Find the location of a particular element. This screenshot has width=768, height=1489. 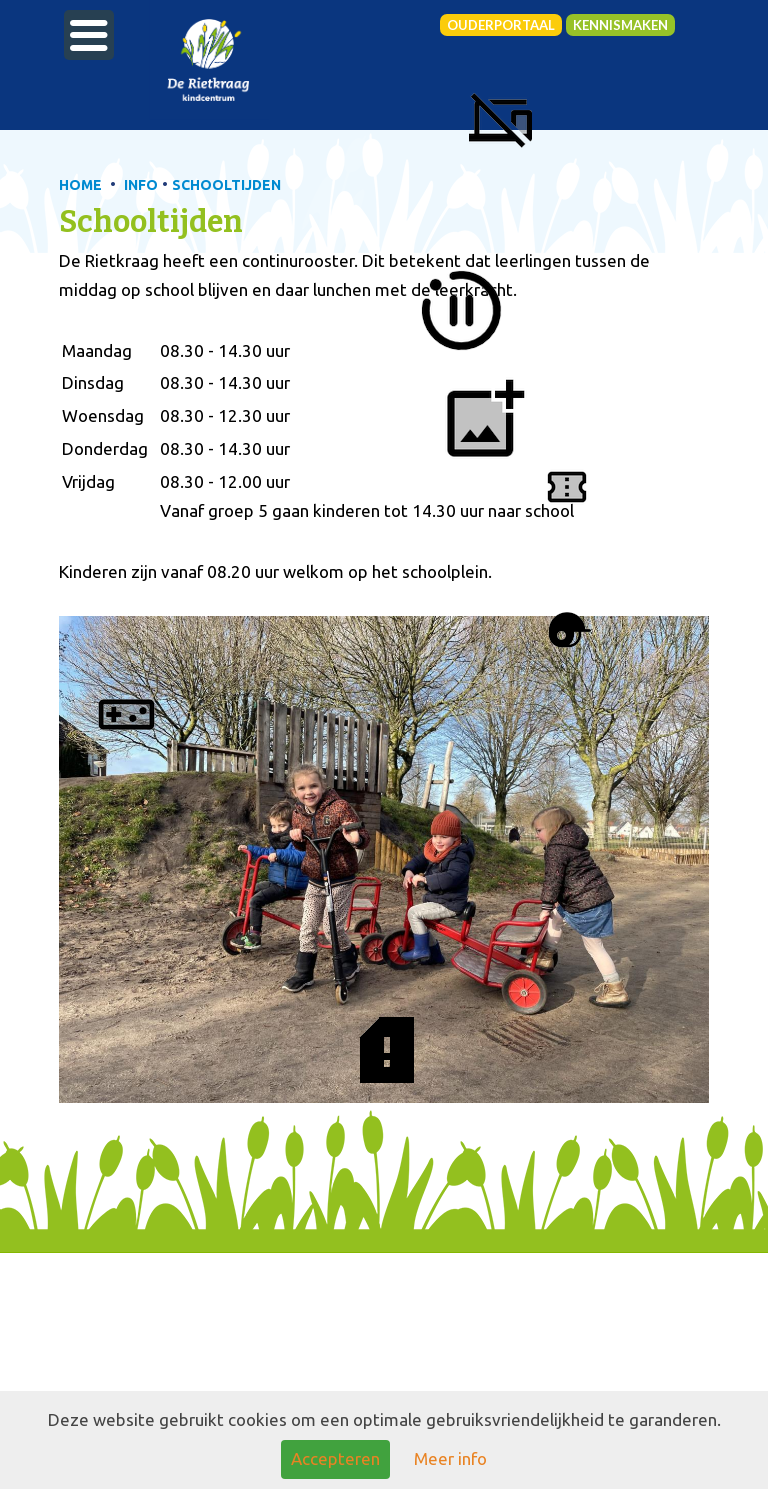

access games or gaming features is located at coordinates (126, 714).